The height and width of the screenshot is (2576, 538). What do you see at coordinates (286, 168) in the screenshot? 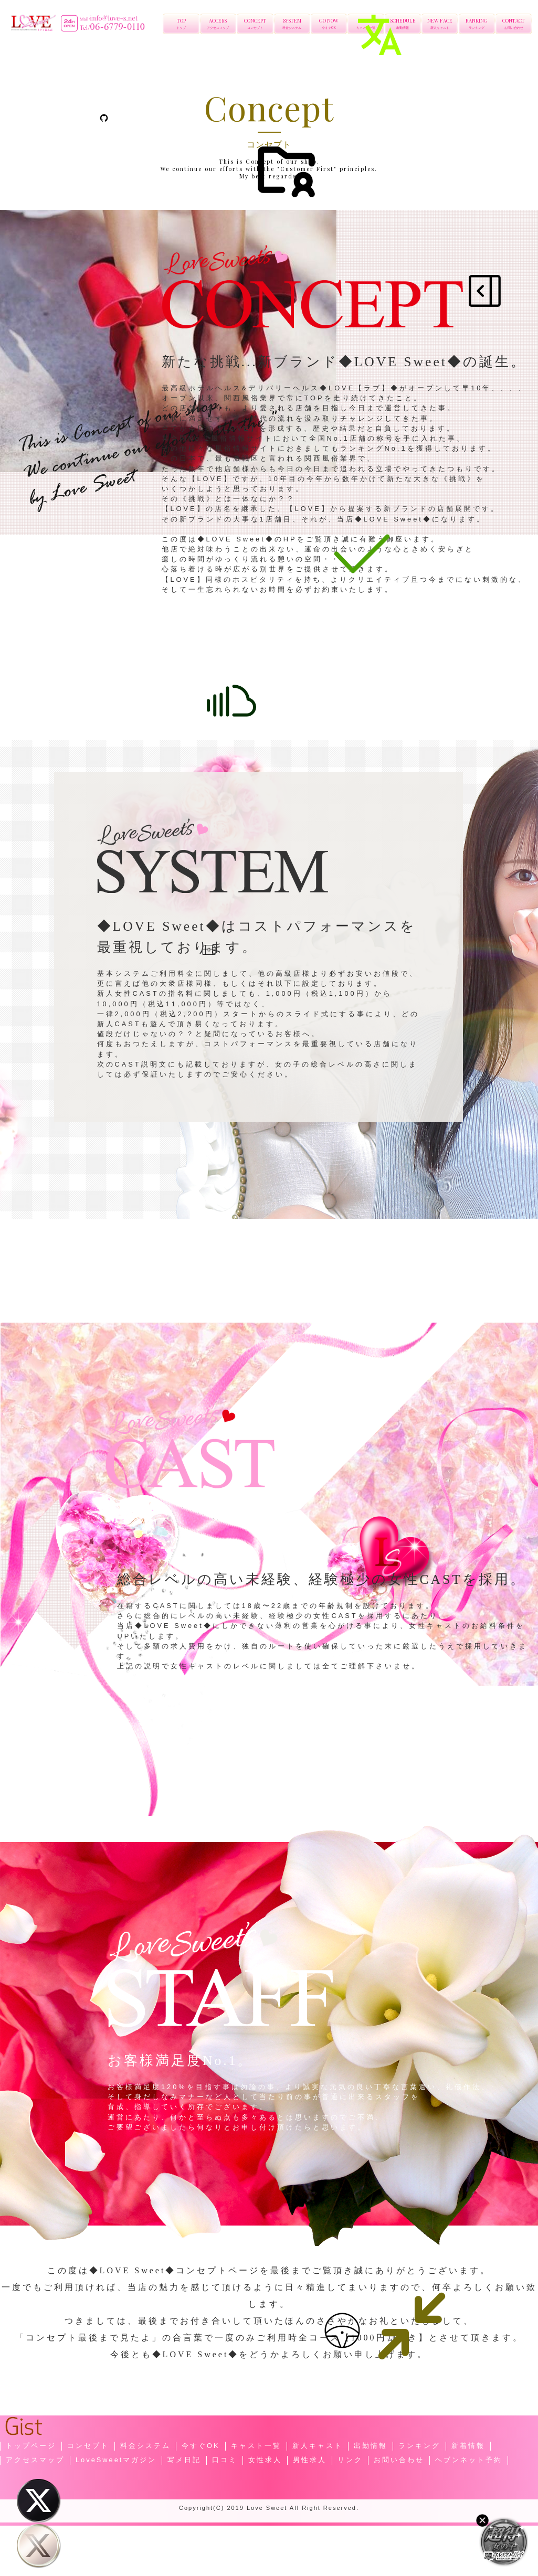
I see `access user files or personal folder` at bounding box center [286, 168].